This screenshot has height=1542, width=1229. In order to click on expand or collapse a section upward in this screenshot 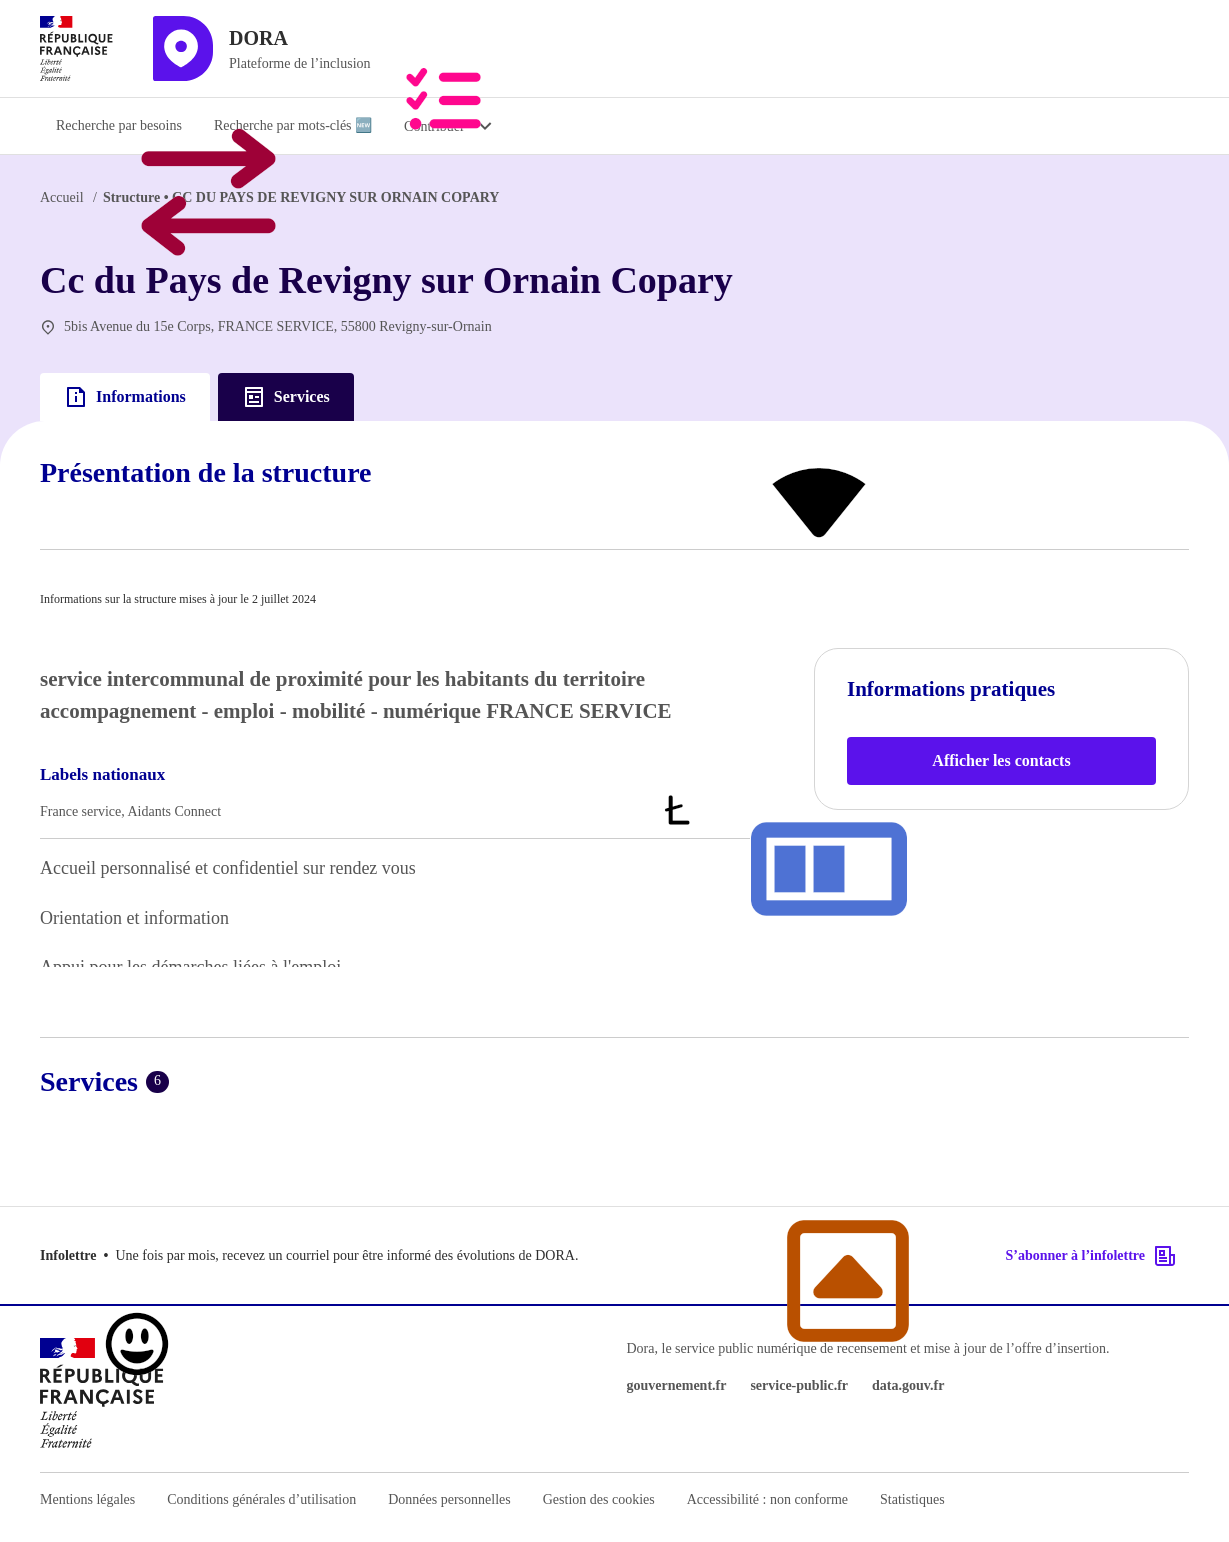, I will do `click(848, 1281)`.